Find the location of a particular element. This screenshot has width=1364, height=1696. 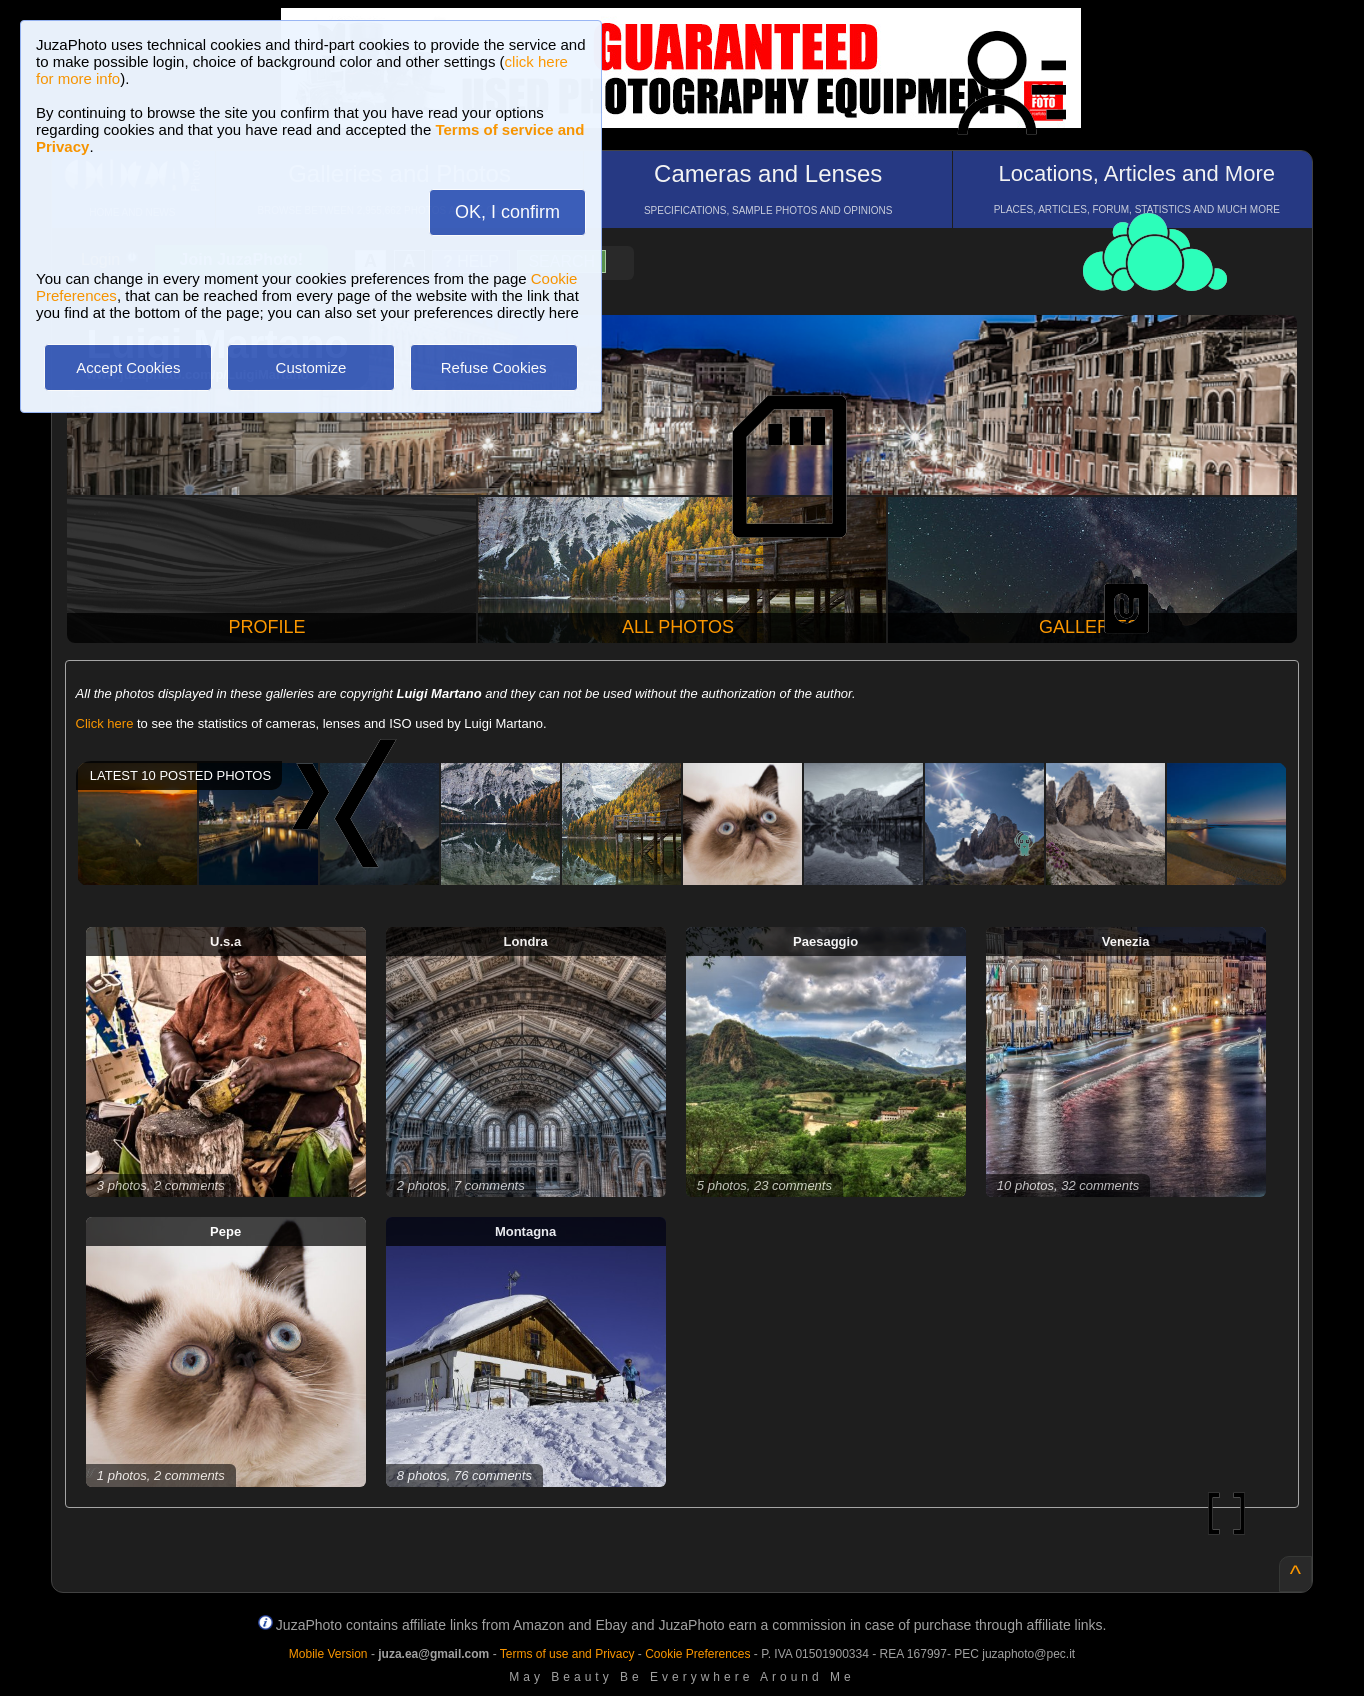

attach a file to your message is located at coordinates (1126, 608).